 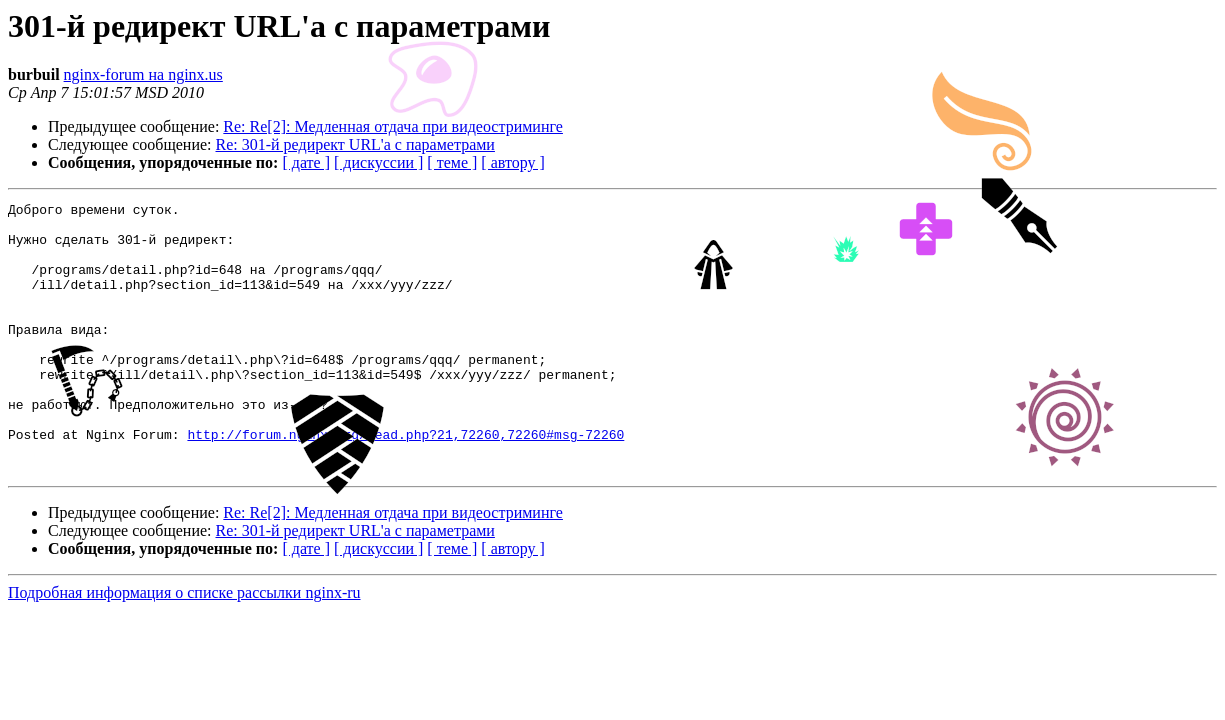 What do you see at coordinates (1064, 417) in the screenshot?
I see `ubisoft game launcher or storefront` at bounding box center [1064, 417].